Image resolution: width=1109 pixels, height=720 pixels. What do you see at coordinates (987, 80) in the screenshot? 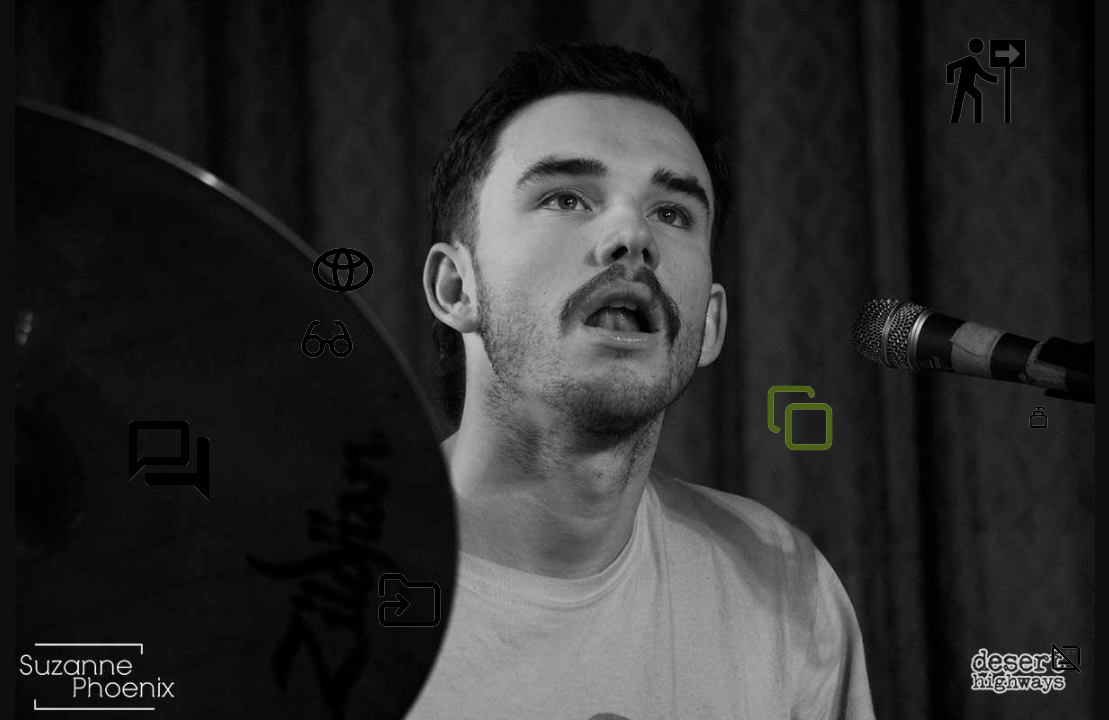
I see `follow directional signage or wayfinding` at bounding box center [987, 80].